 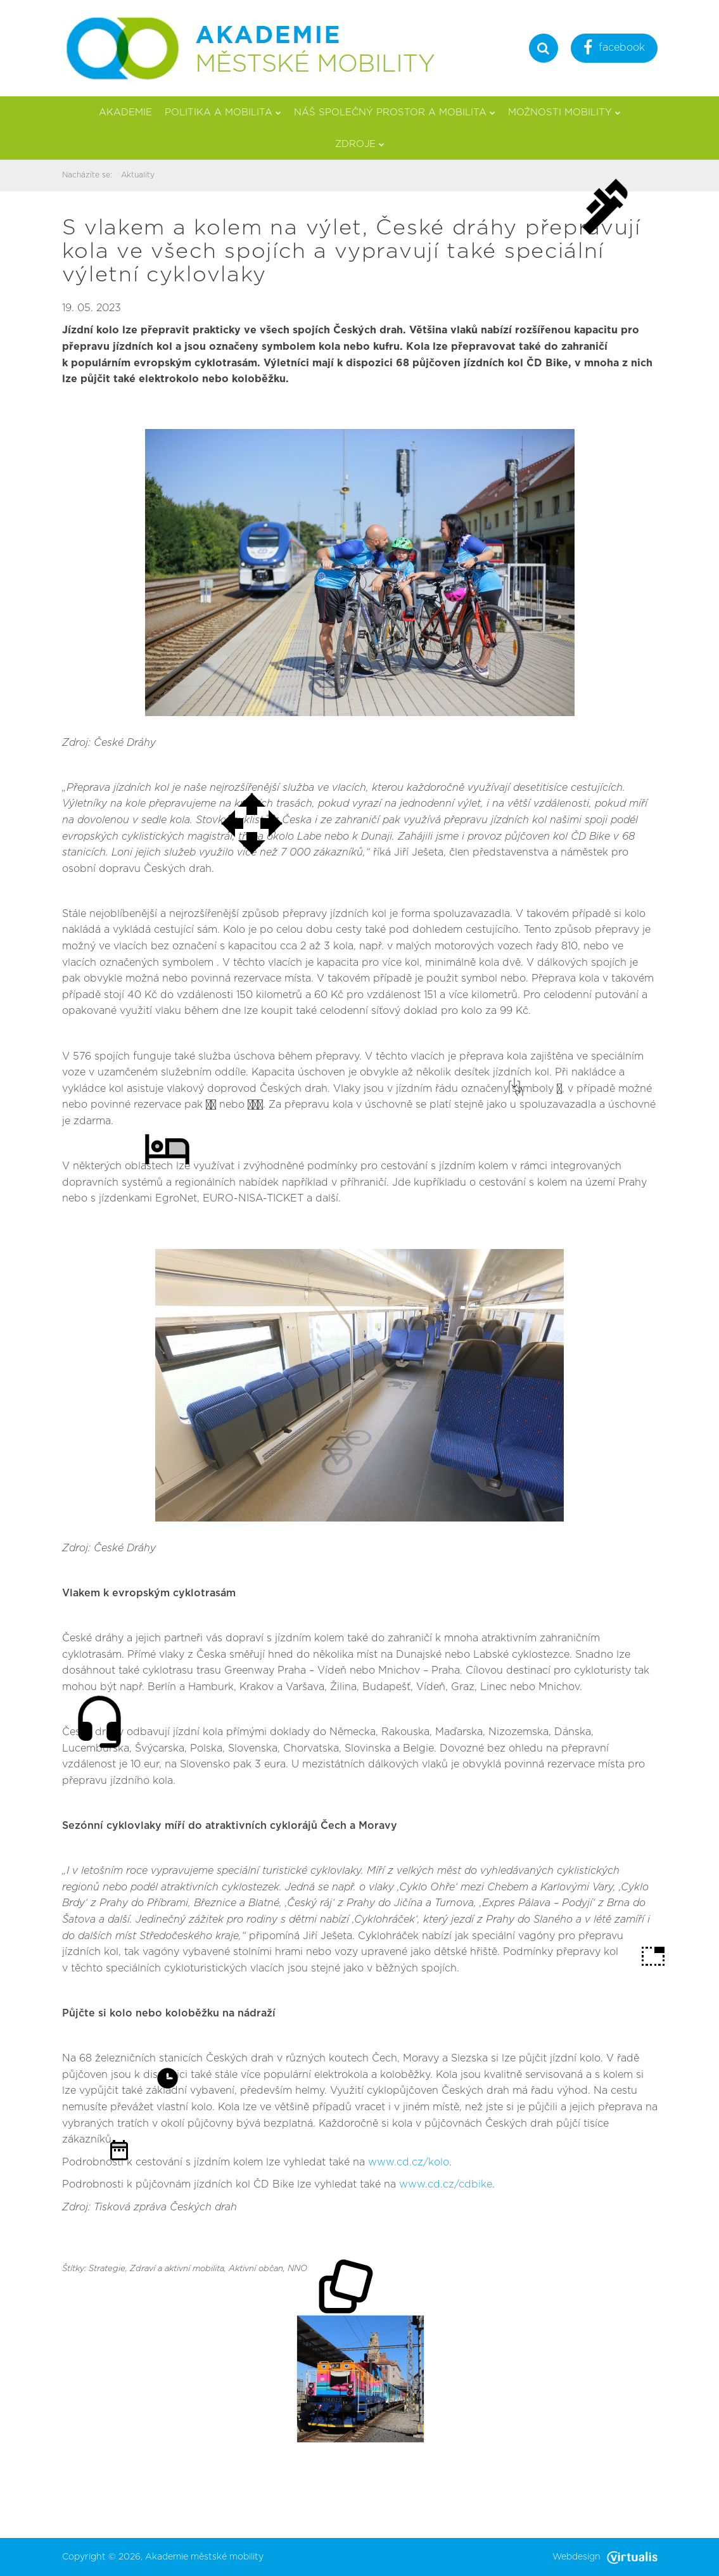 What do you see at coordinates (605, 207) in the screenshot?
I see `access plumbing services or repairs` at bounding box center [605, 207].